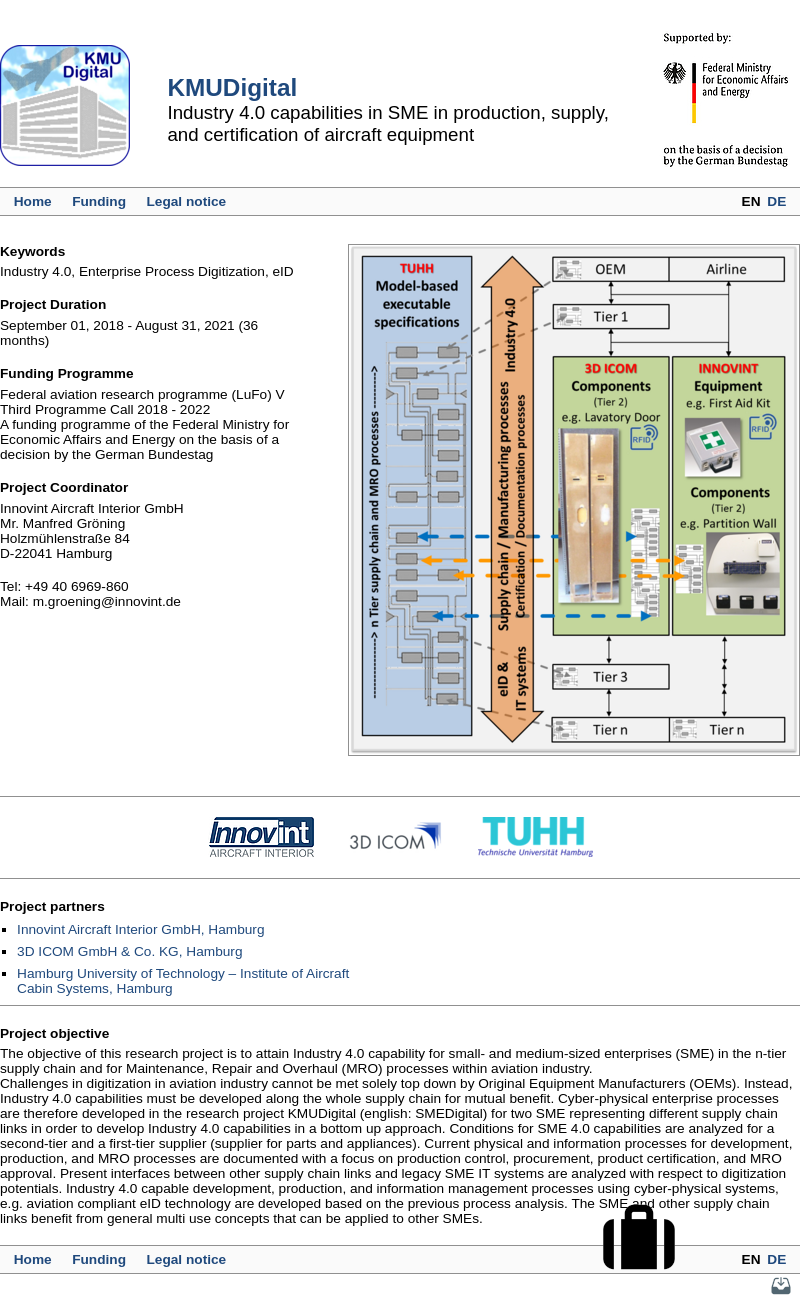  Describe the element at coordinates (639, 1237) in the screenshot. I see `access work or business documents` at that location.